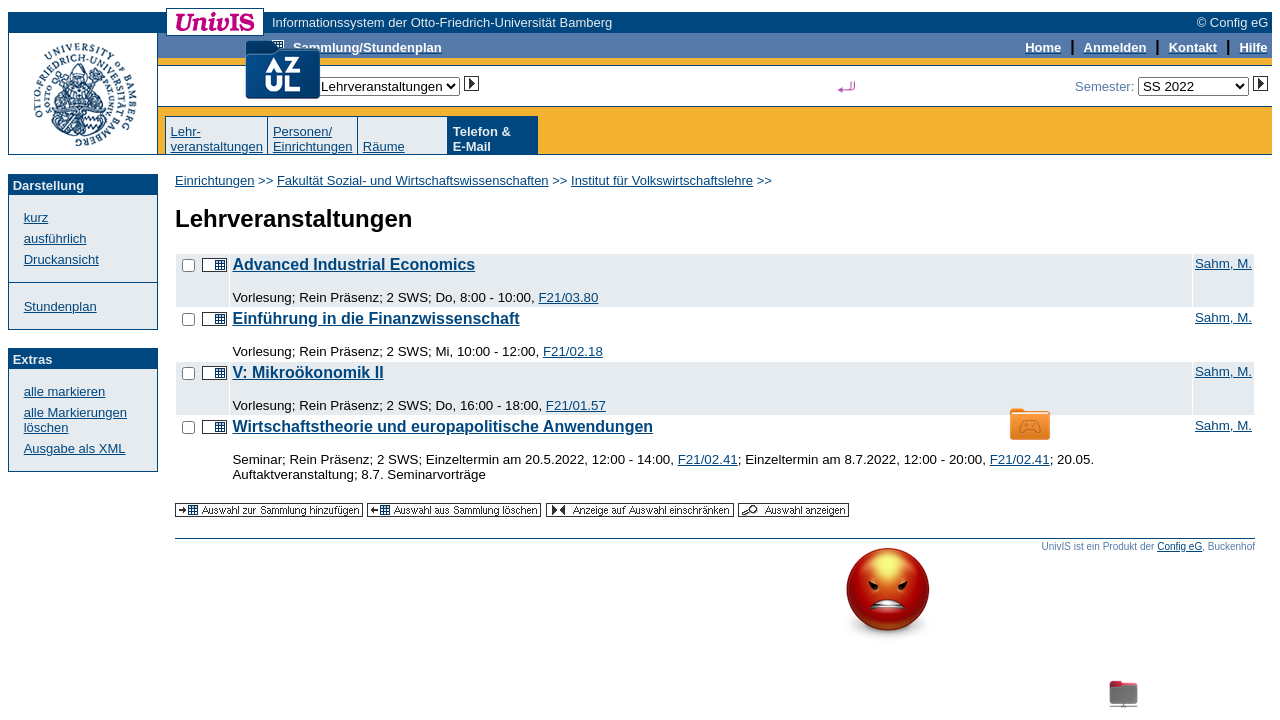 The height and width of the screenshot is (720, 1280). Describe the element at coordinates (1030, 424) in the screenshot. I see `open your games folder` at that location.